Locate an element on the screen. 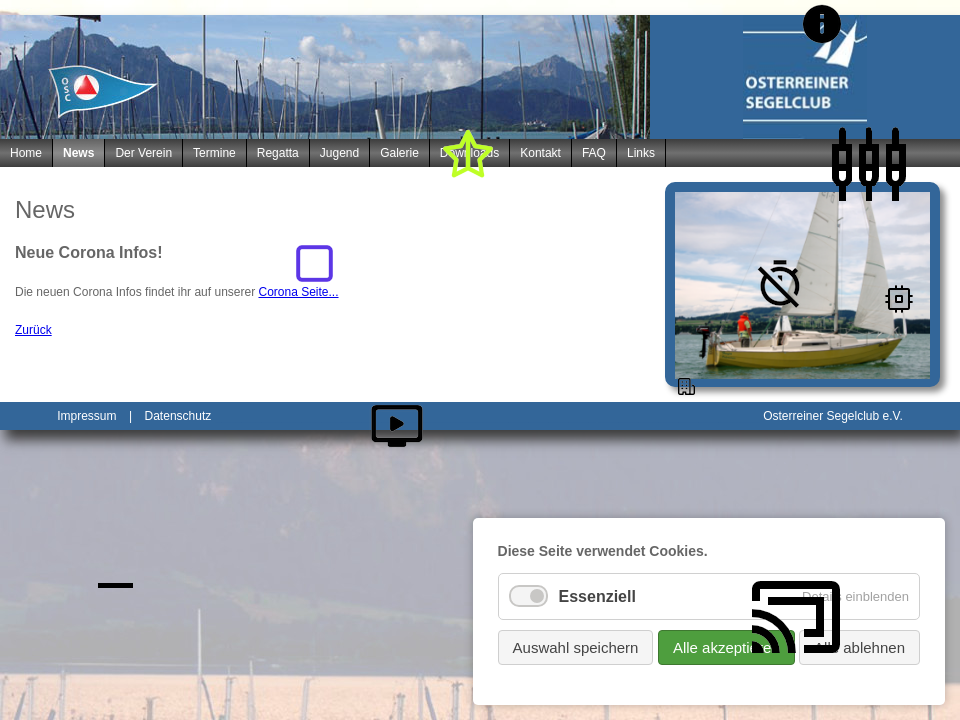 This screenshot has width=960, height=720. indicates active casting connection to a device is located at coordinates (796, 617).